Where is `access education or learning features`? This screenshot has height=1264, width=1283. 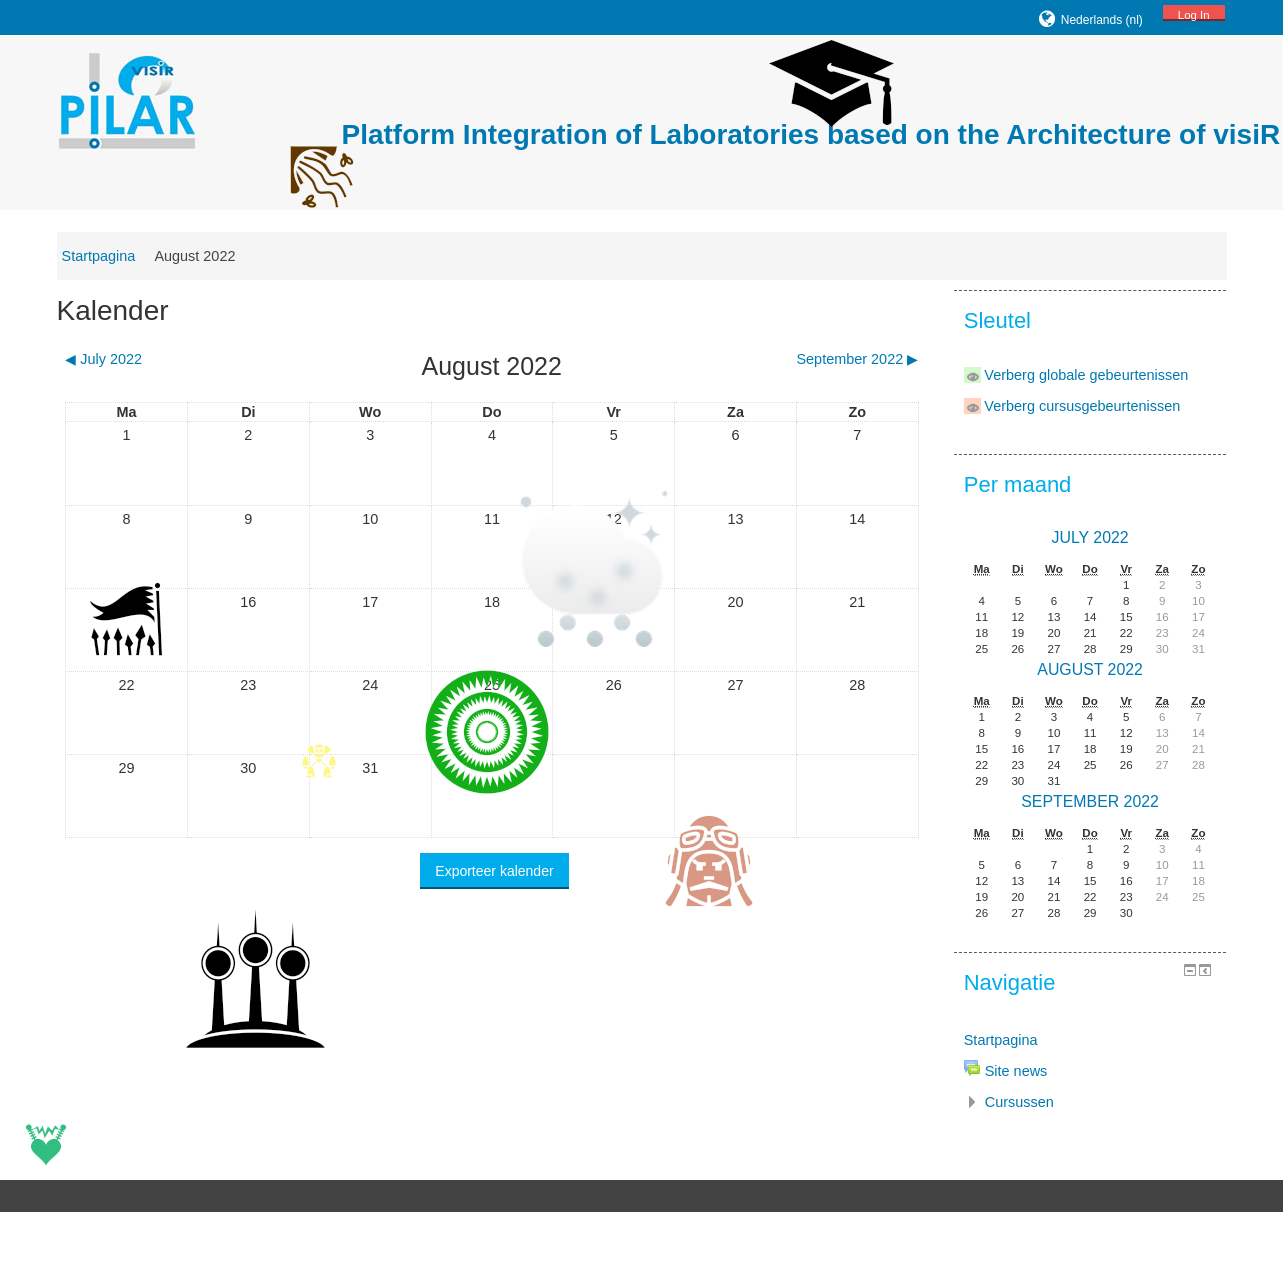 access education or learning features is located at coordinates (831, 84).